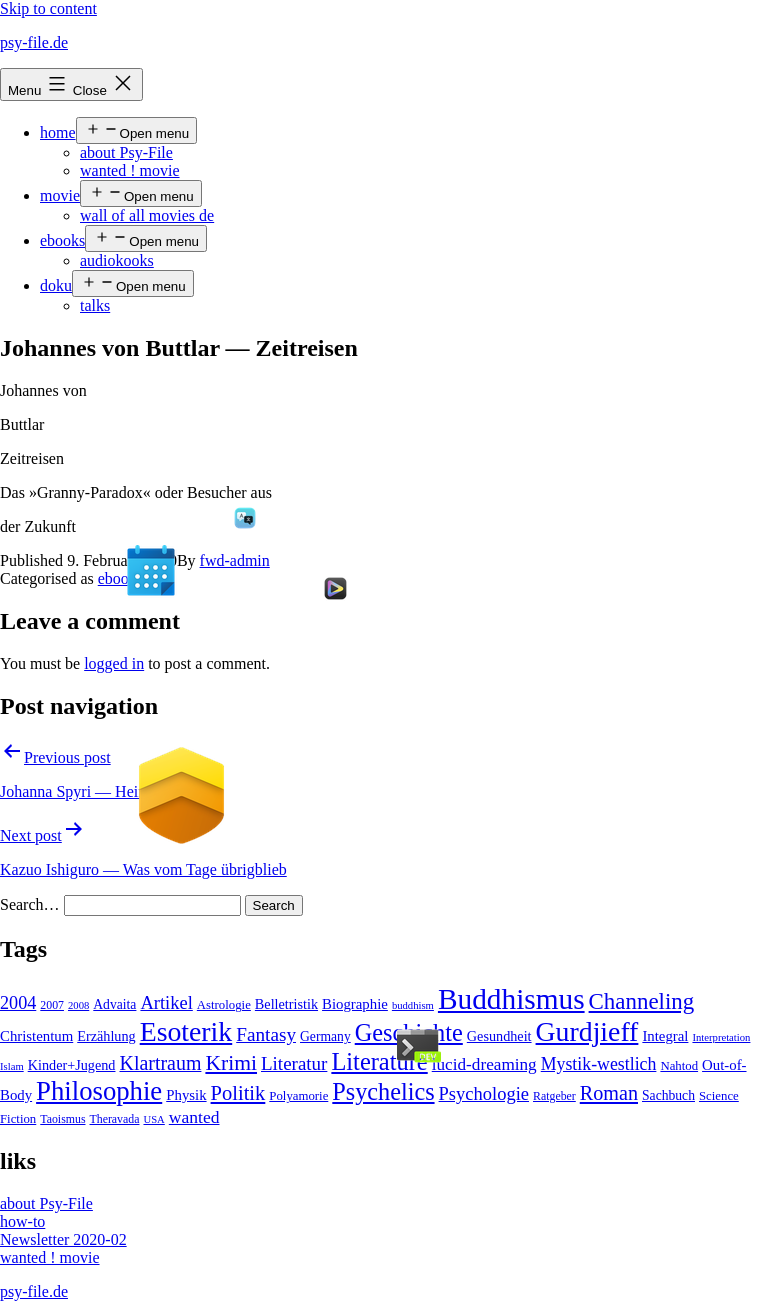 This screenshot has width=768, height=1301. Describe the element at coordinates (245, 518) in the screenshot. I see `open the translation app` at that location.